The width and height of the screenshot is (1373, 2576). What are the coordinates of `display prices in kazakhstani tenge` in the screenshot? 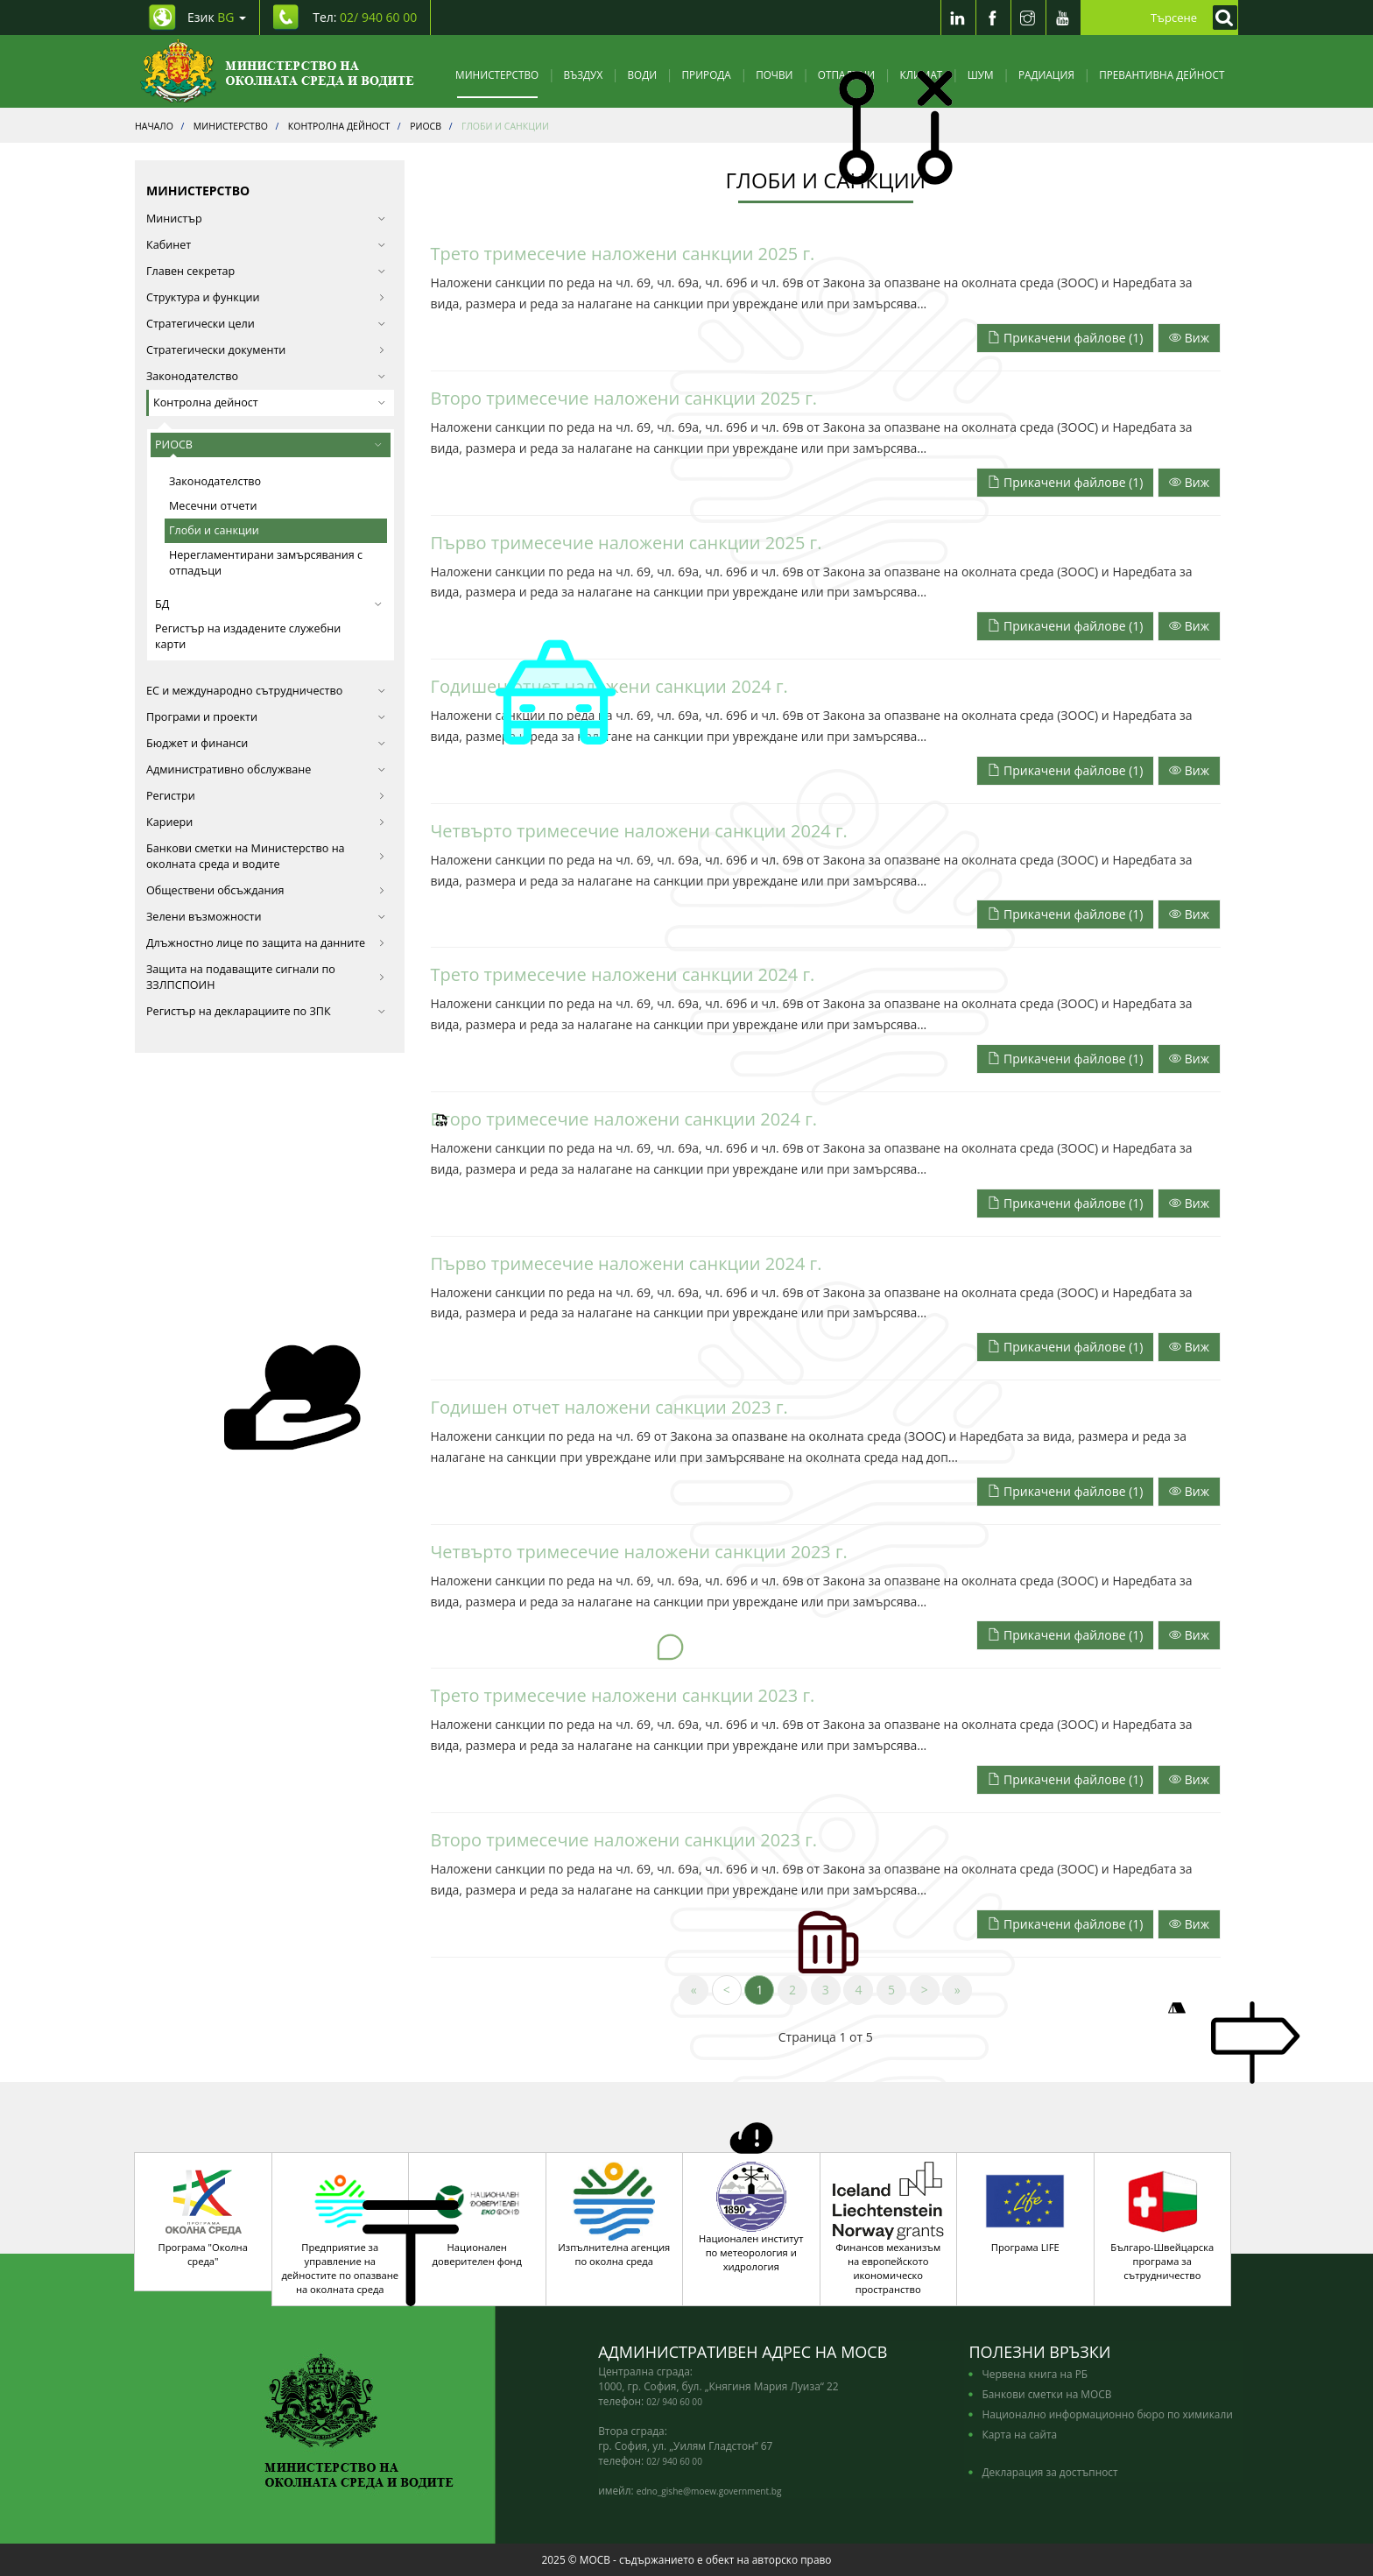 It's located at (411, 2248).